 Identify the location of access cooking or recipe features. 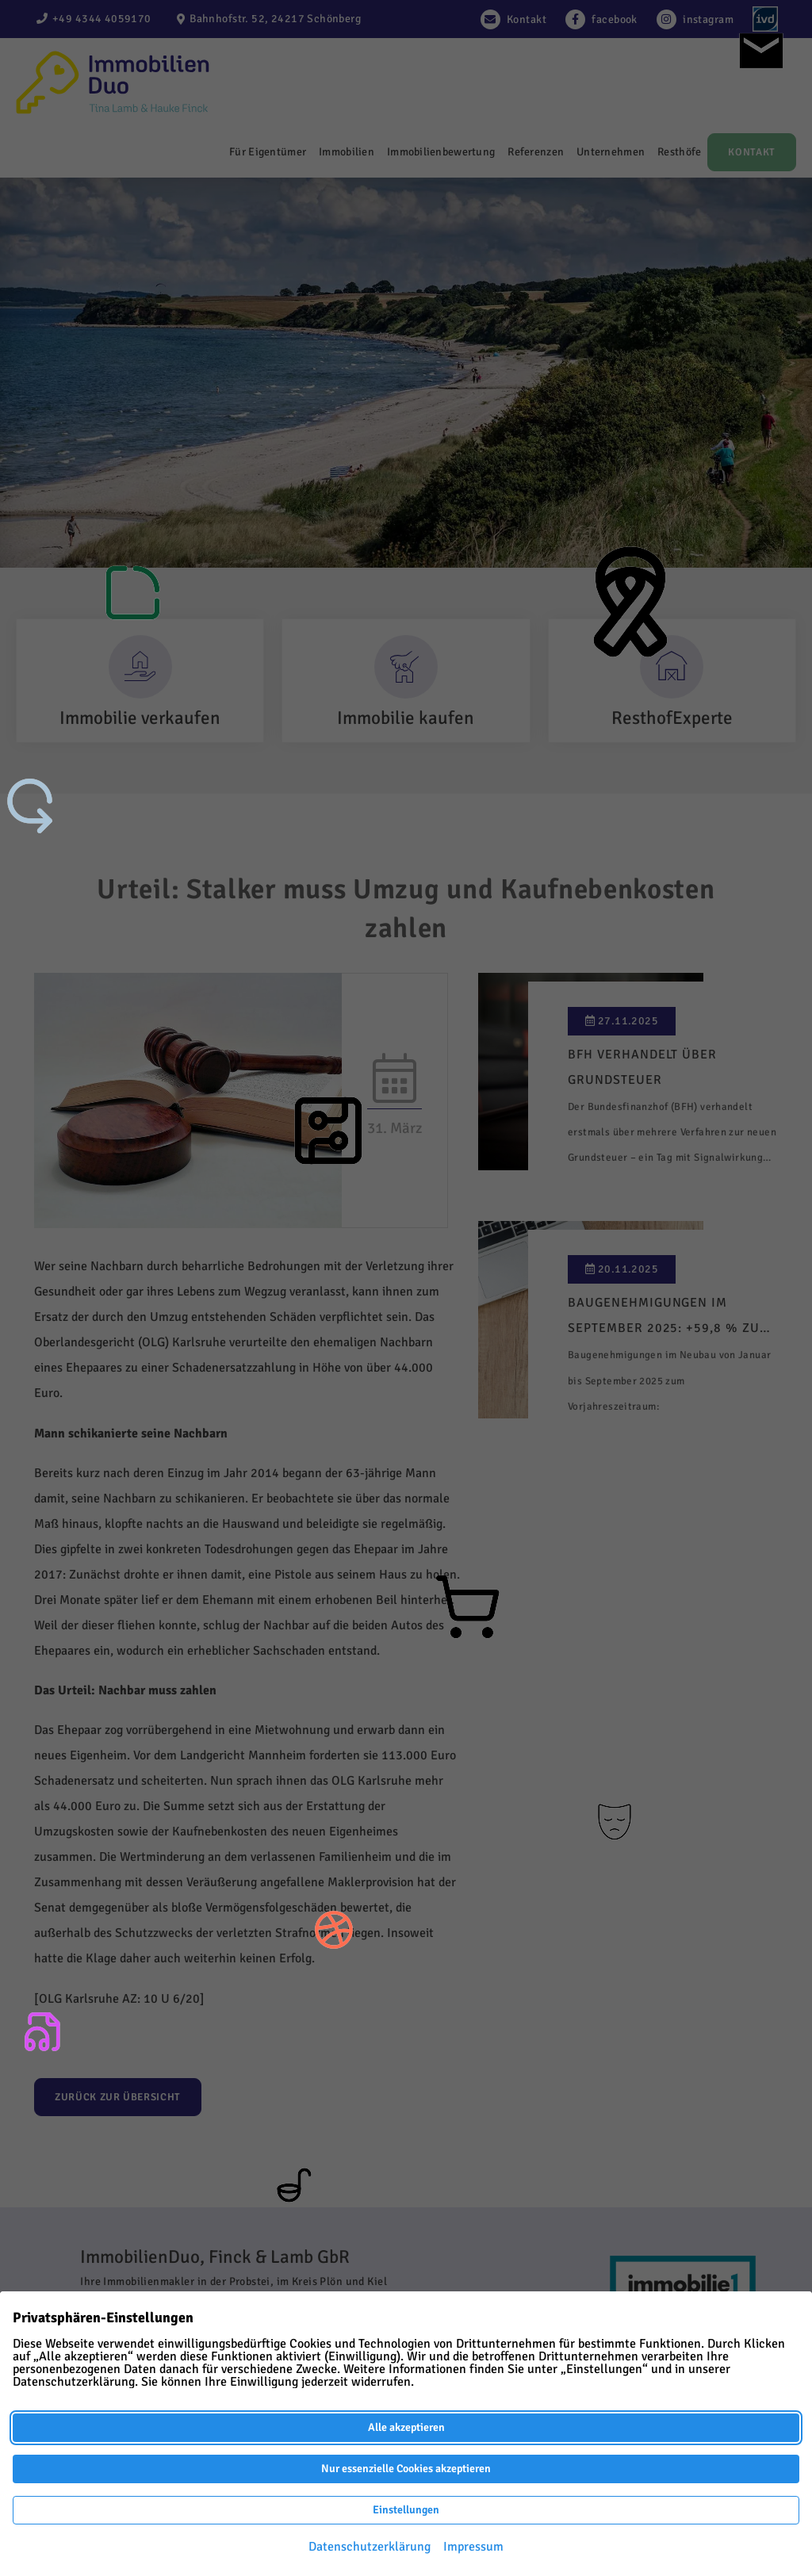
(294, 2185).